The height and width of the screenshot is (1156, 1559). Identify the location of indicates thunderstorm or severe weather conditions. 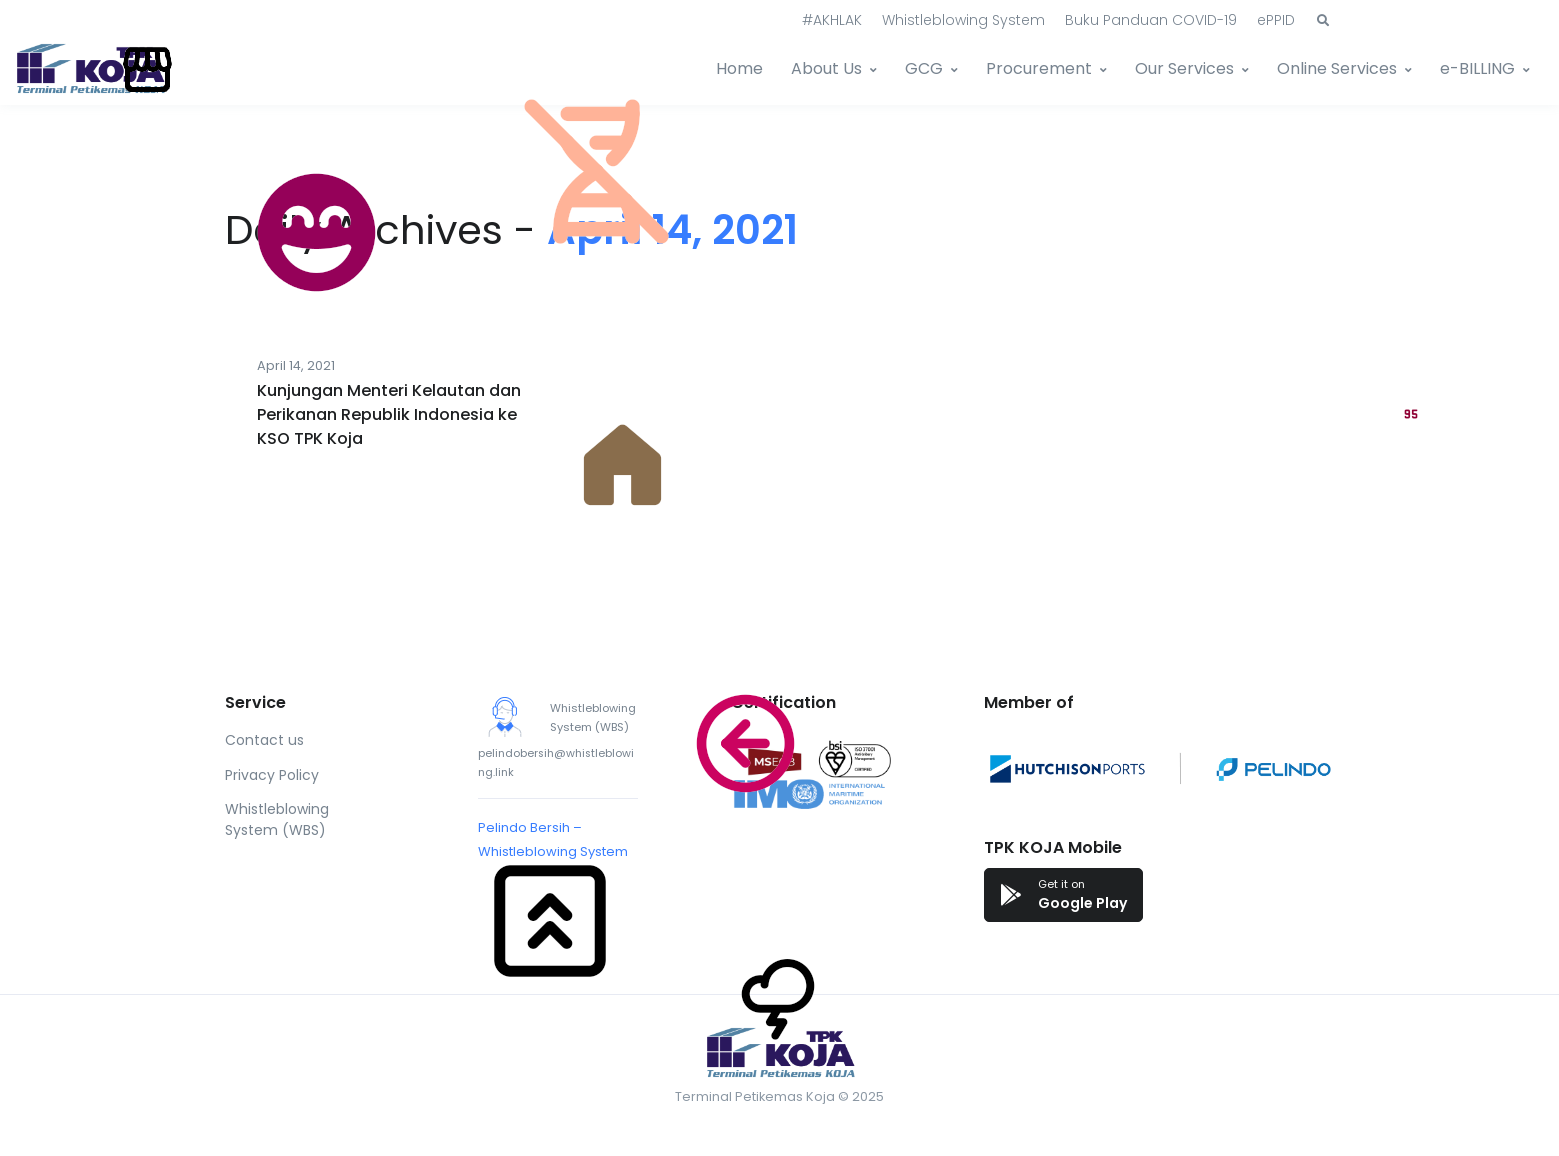
(778, 998).